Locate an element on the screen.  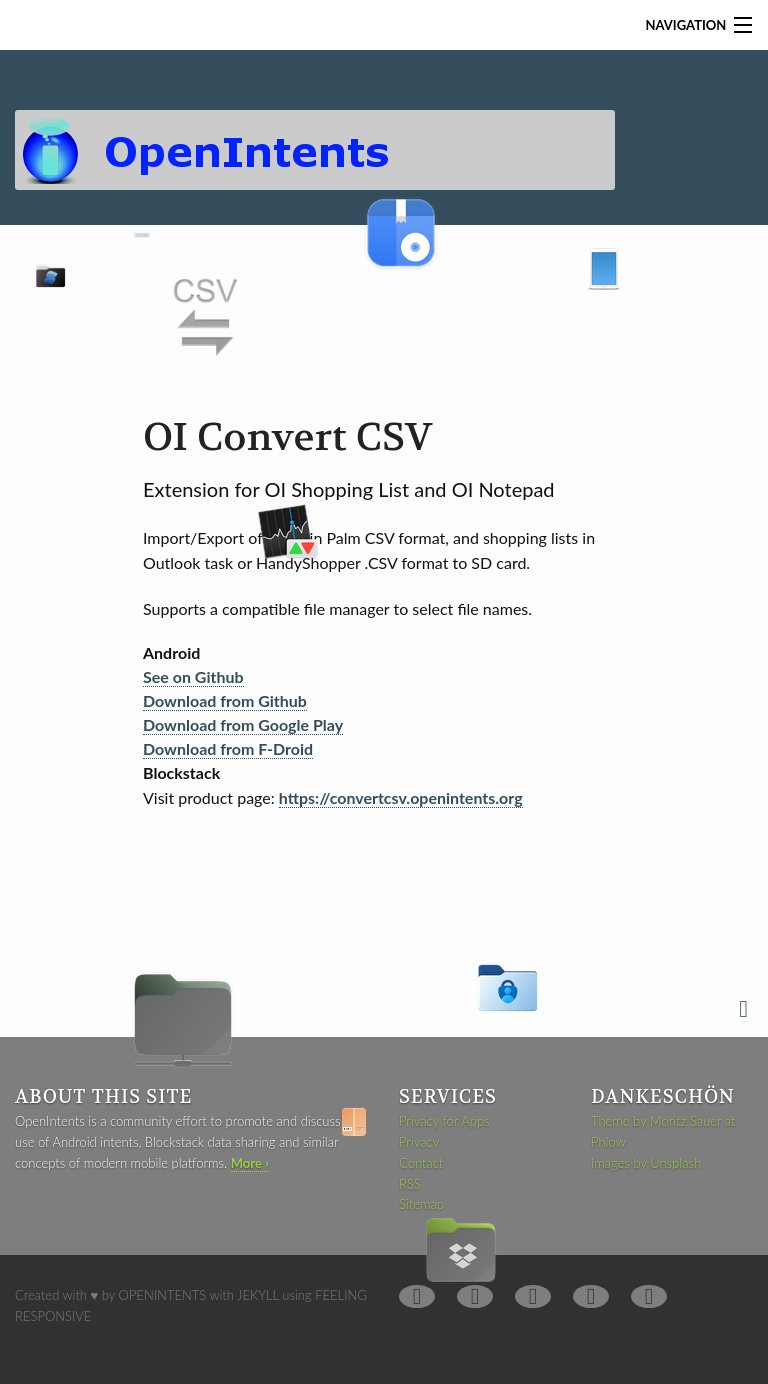
folder containing microsoft authenticator app data is located at coordinates (507, 989).